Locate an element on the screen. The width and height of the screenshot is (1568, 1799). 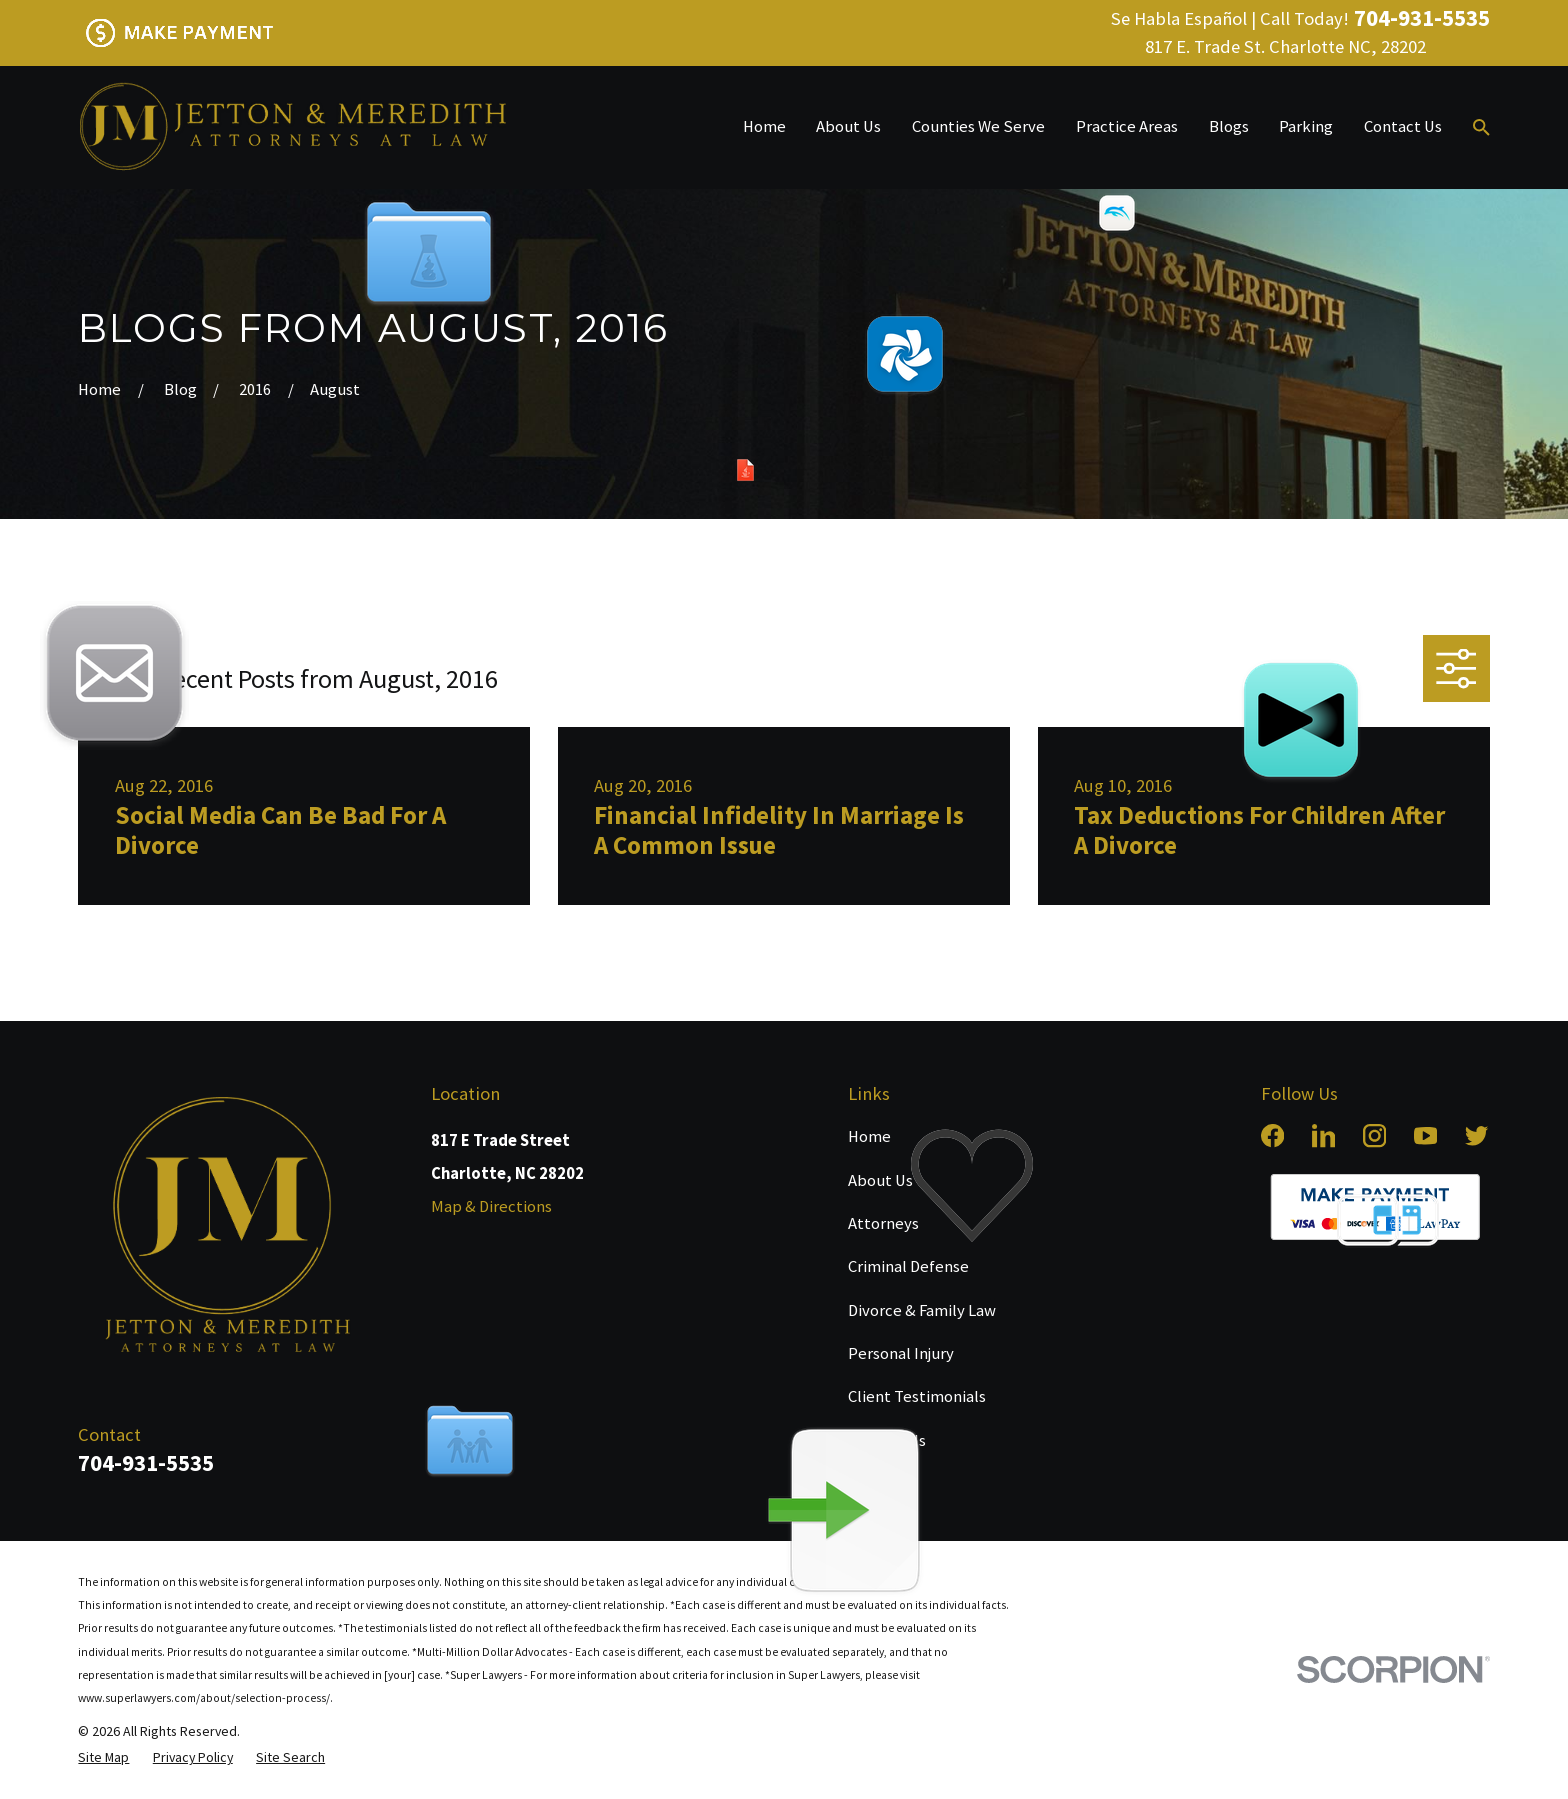
import a document or file is located at coordinates (855, 1510).